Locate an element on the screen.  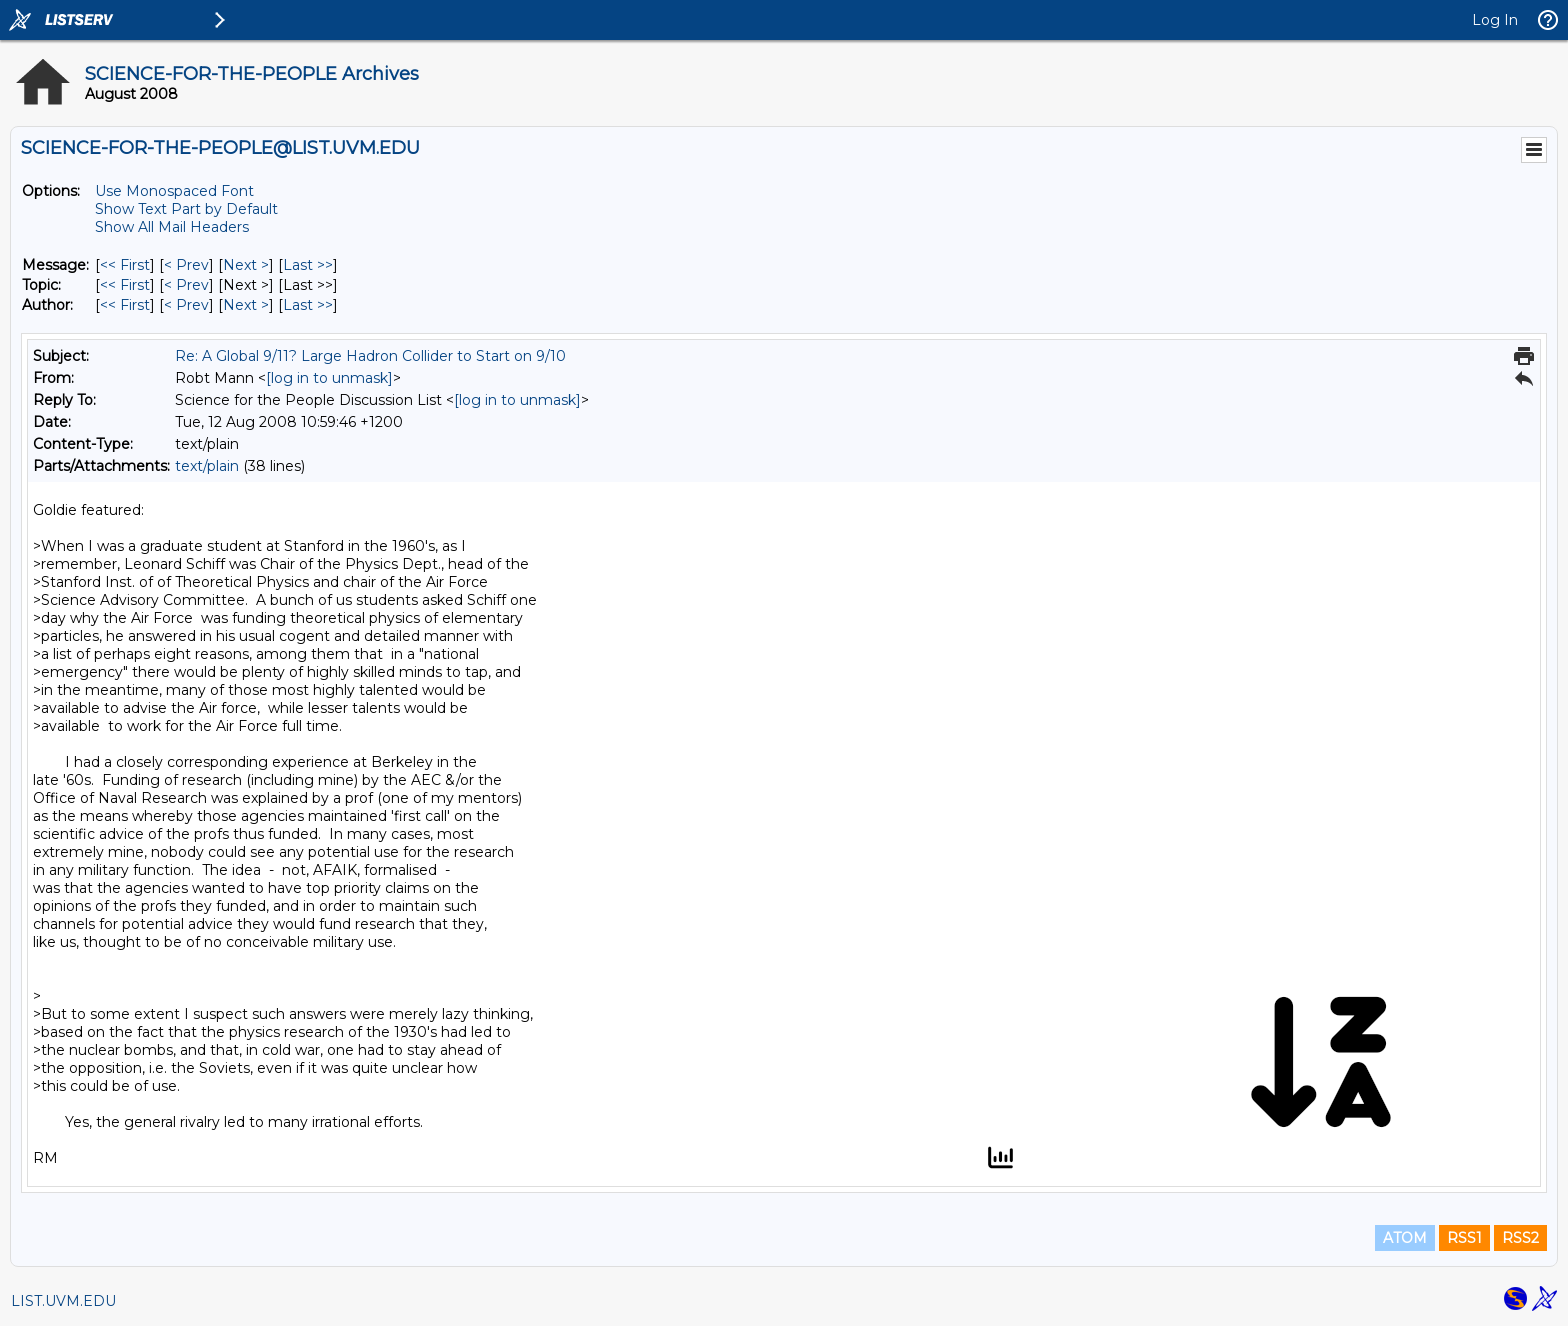
sort alphabetically in reverse order (Z to A) is located at coordinates (1321, 1062).